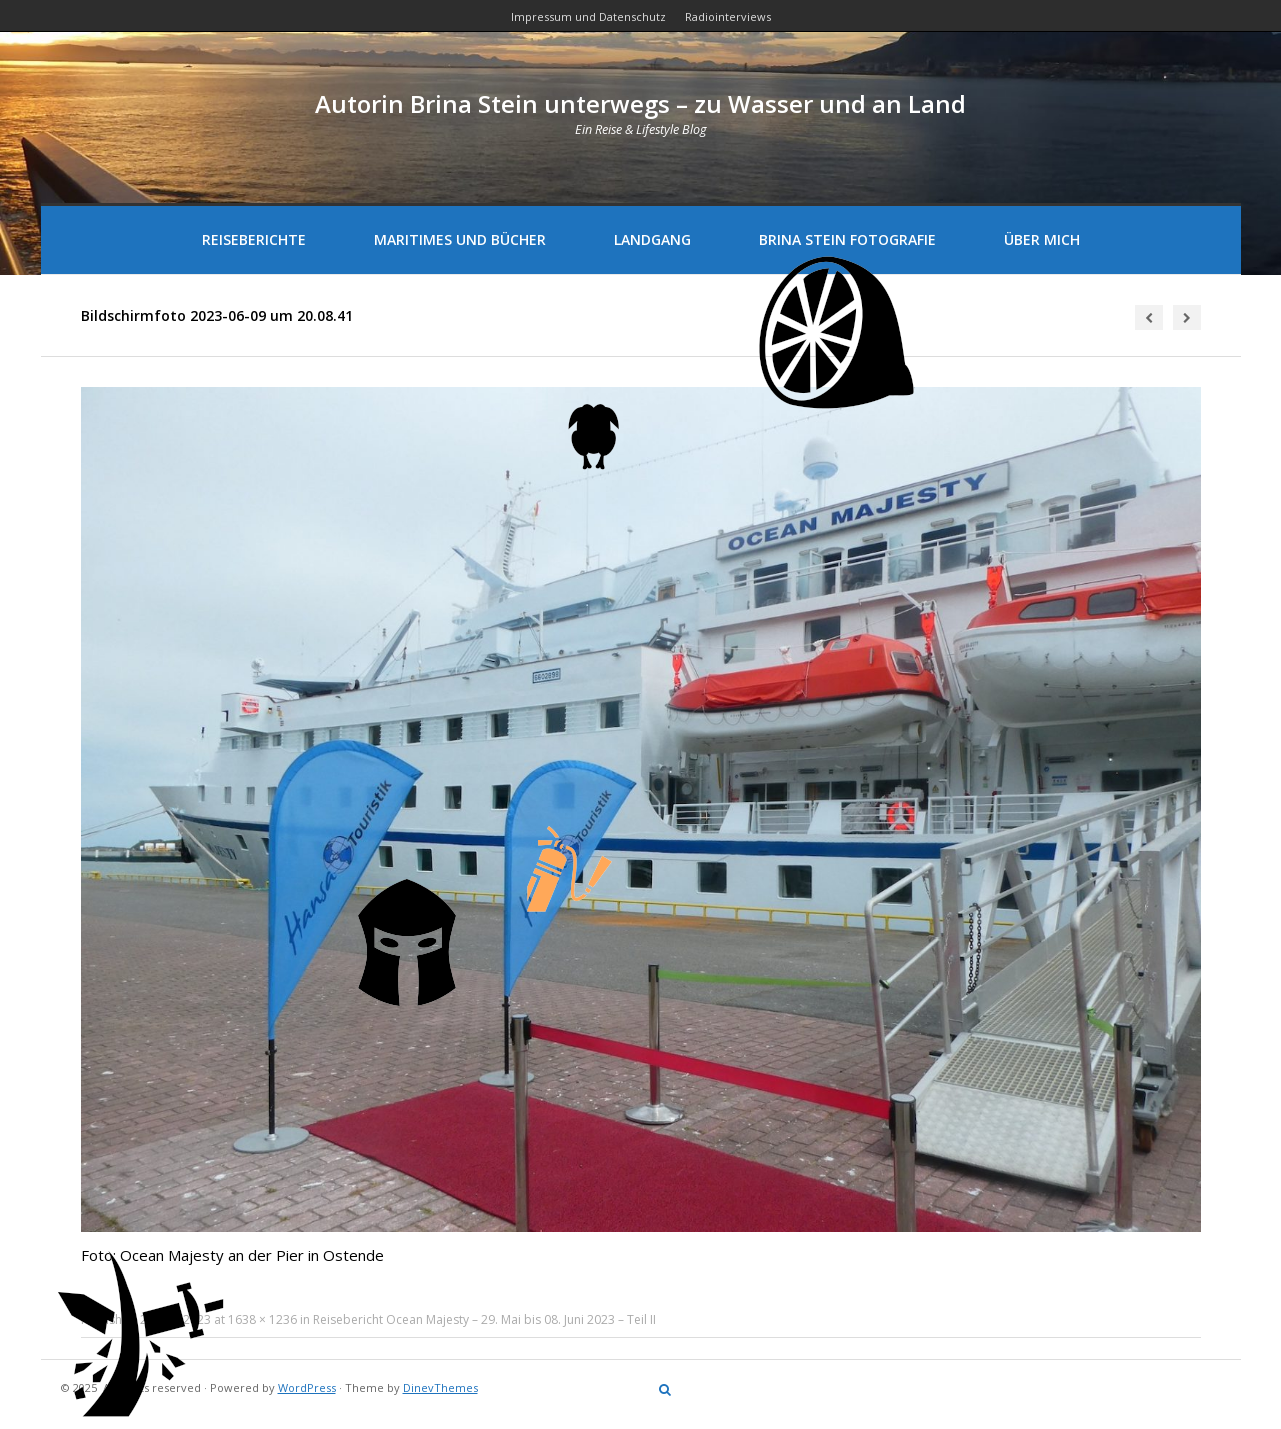  What do you see at coordinates (407, 945) in the screenshot?
I see `select warrior or knight character class` at bounding box center [407, 945].